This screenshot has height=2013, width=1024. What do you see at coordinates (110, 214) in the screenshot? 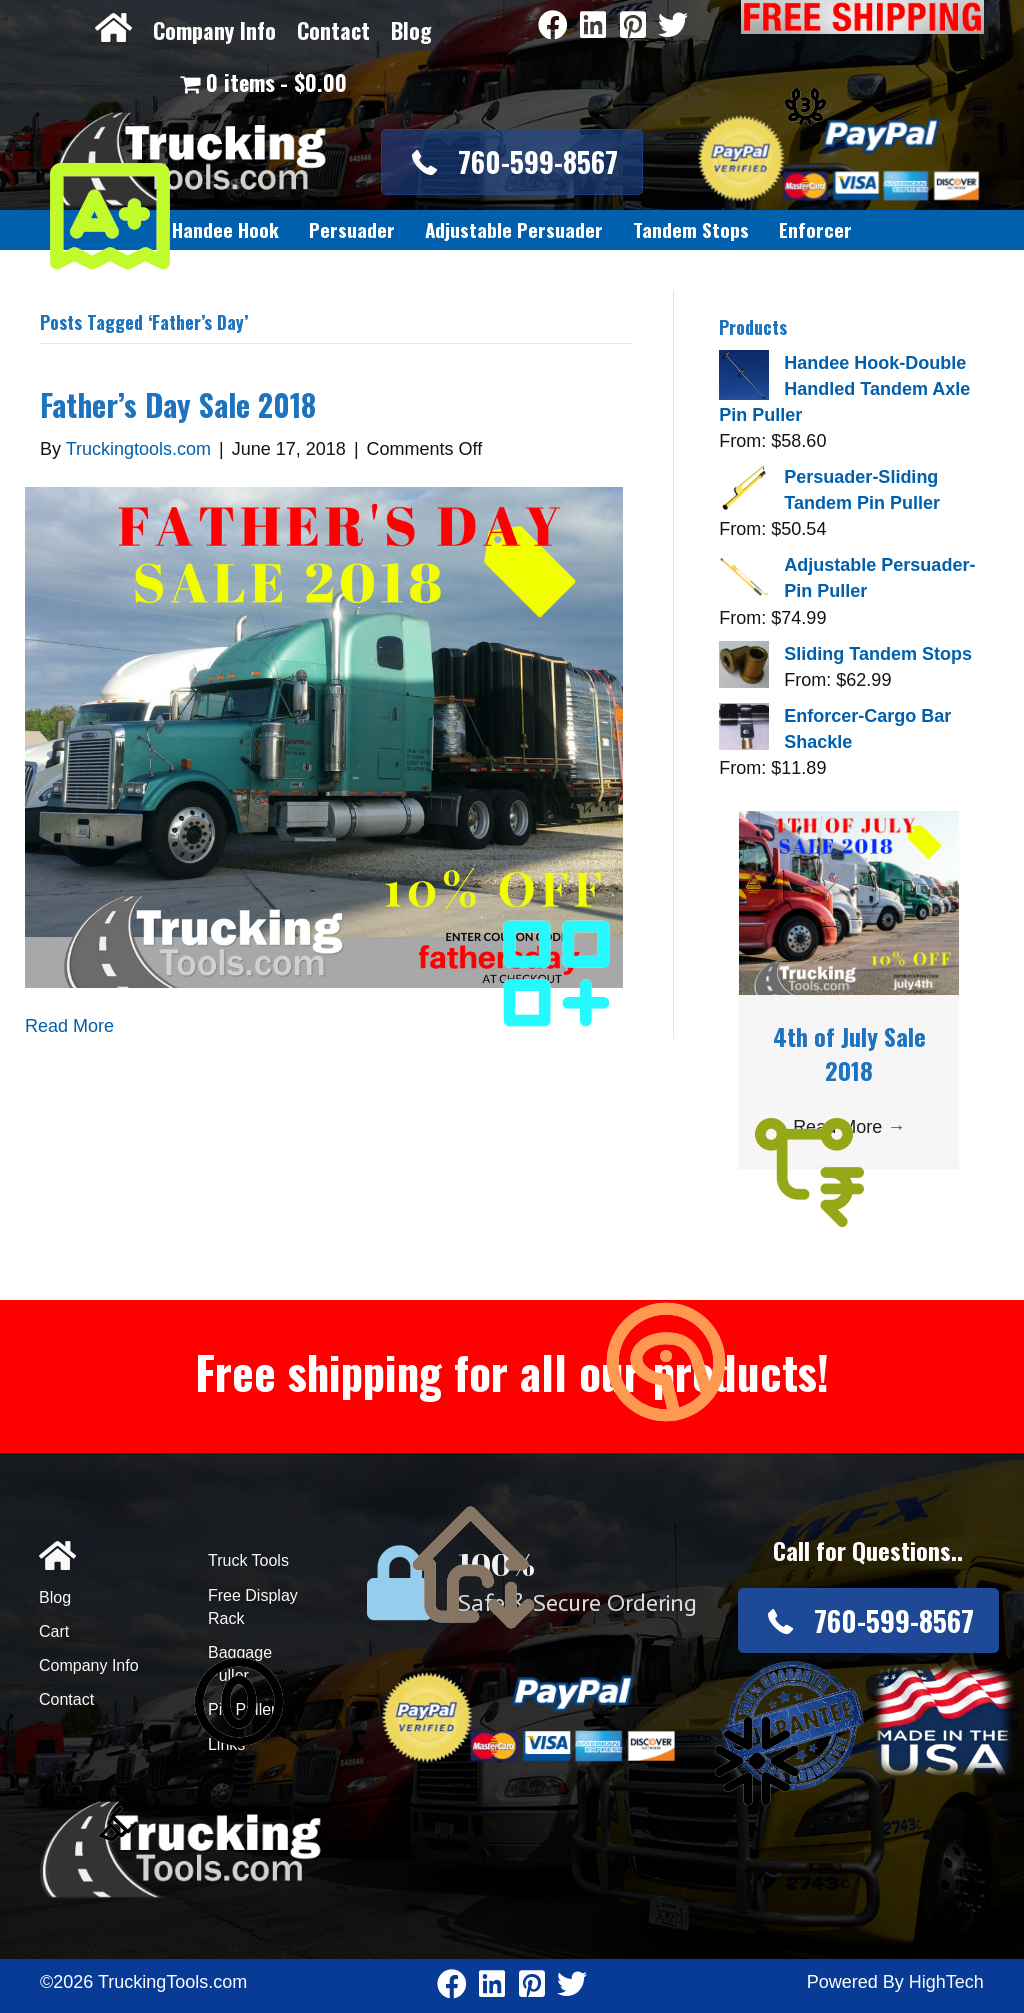
I see `view exam or test results` at bounding box center [110, 214].